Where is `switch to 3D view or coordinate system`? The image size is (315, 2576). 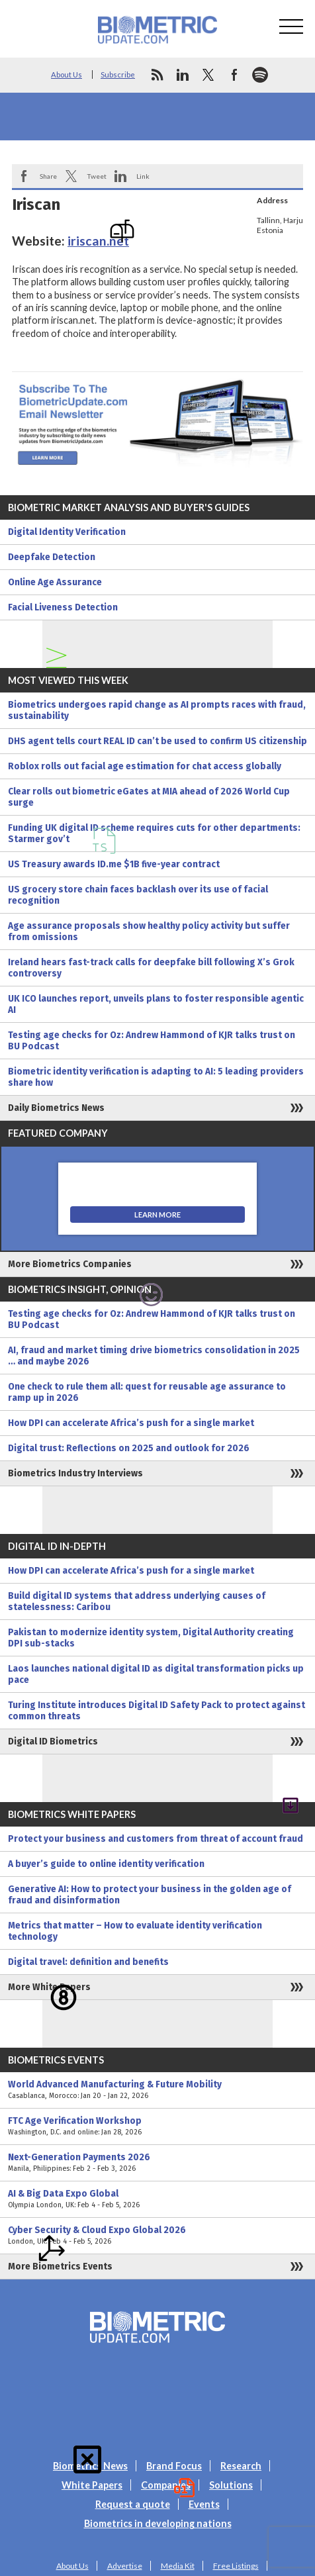 switch to 3D view or coordinate system is located at coordinates (50, 2250).